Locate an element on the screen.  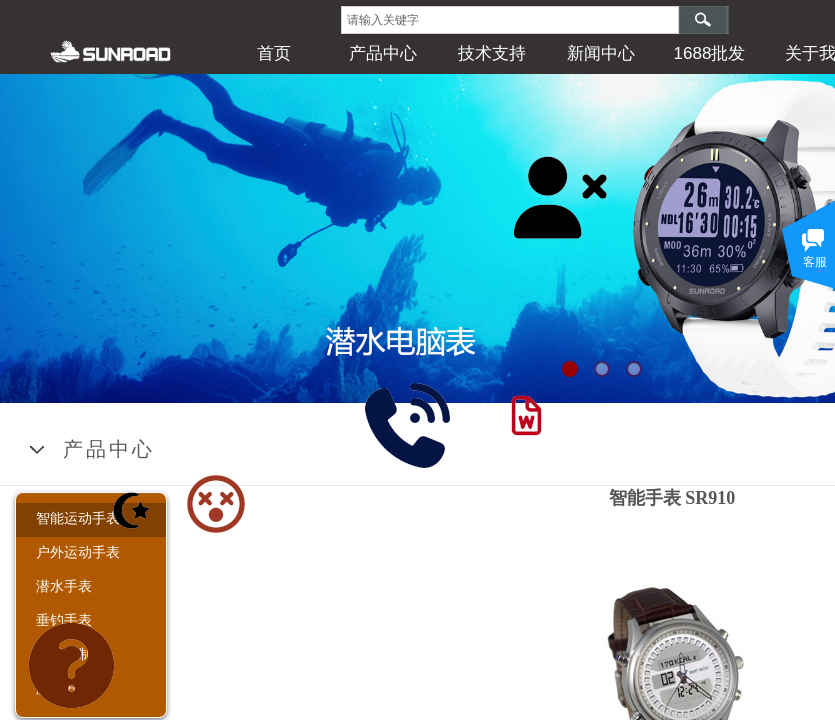
indicates a confused or overwhelmed state is located at coordinates (216, 504).